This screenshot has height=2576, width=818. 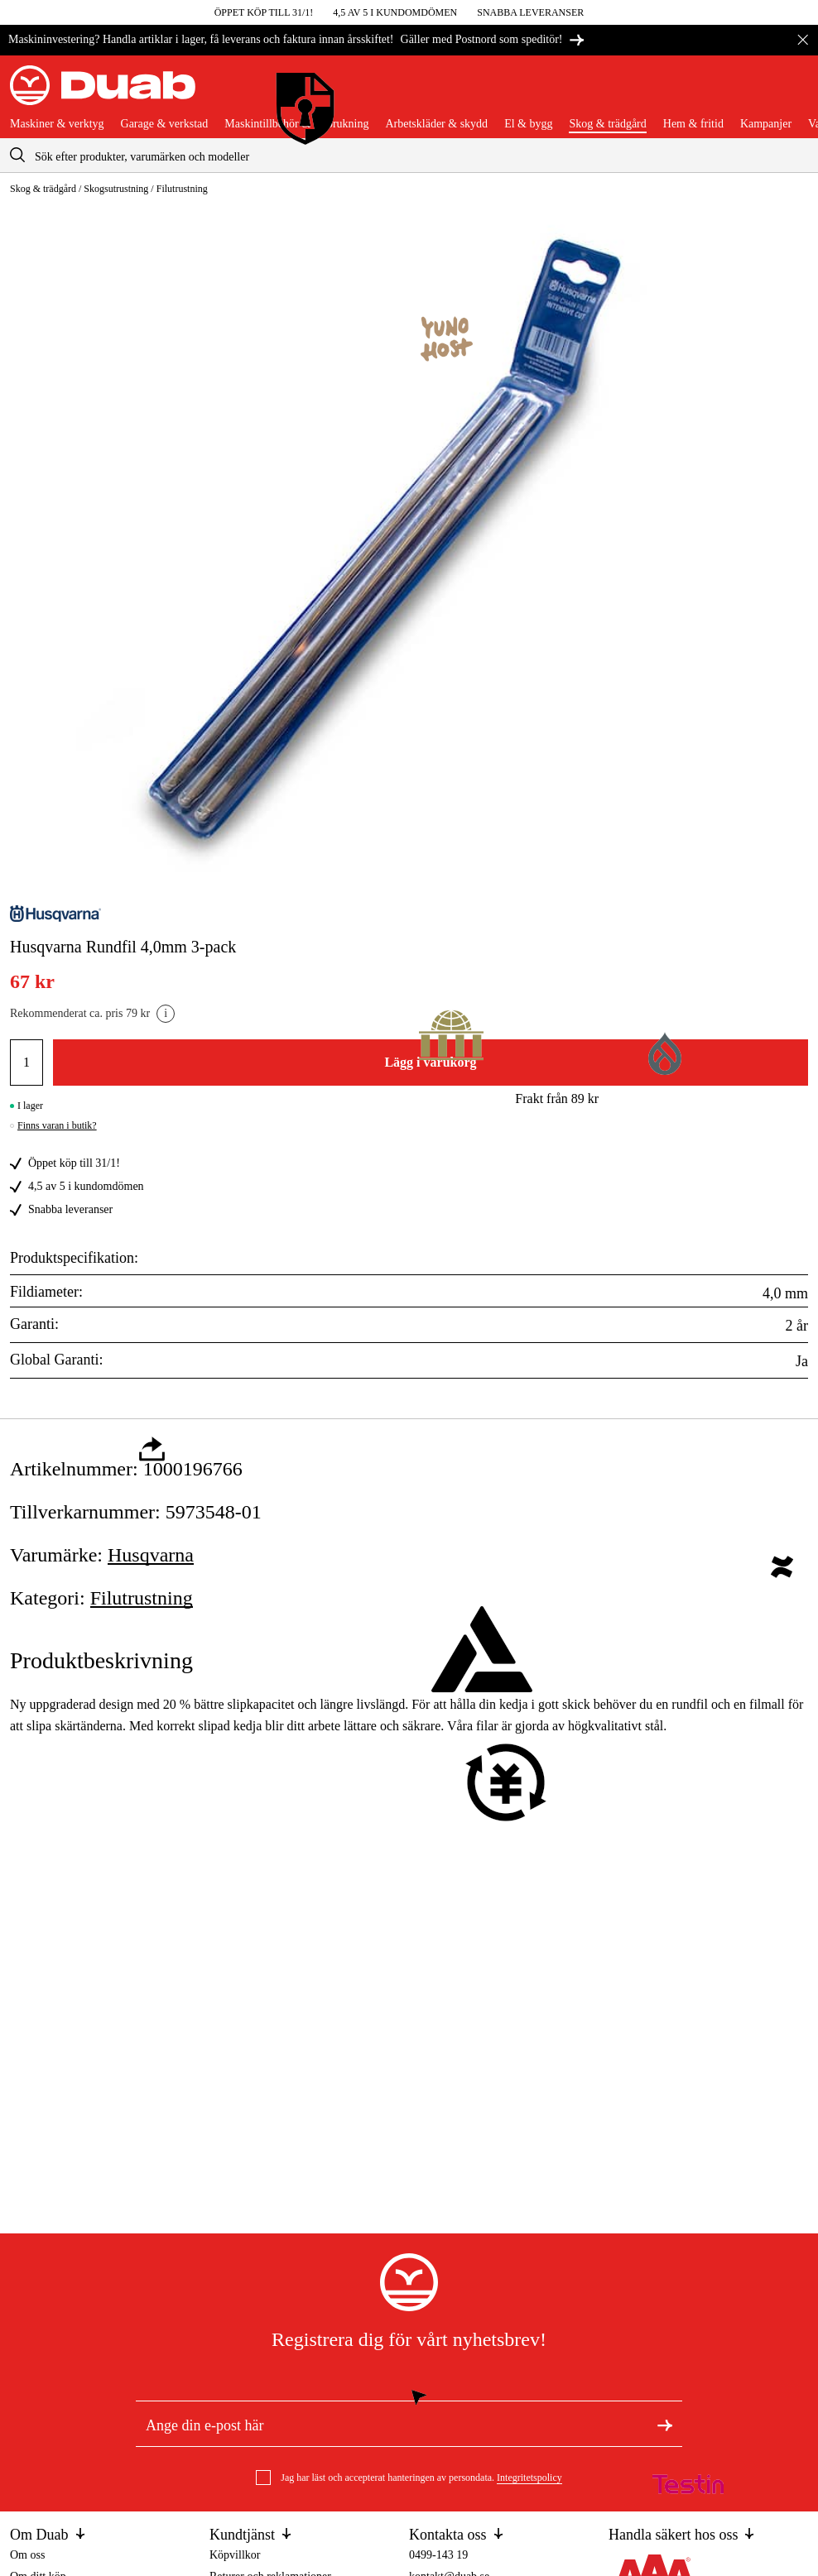 What do you see at coordinates (152, 1449) in the screenshot?
I see `share content to another app or person` at bounding box center [152, 1449].